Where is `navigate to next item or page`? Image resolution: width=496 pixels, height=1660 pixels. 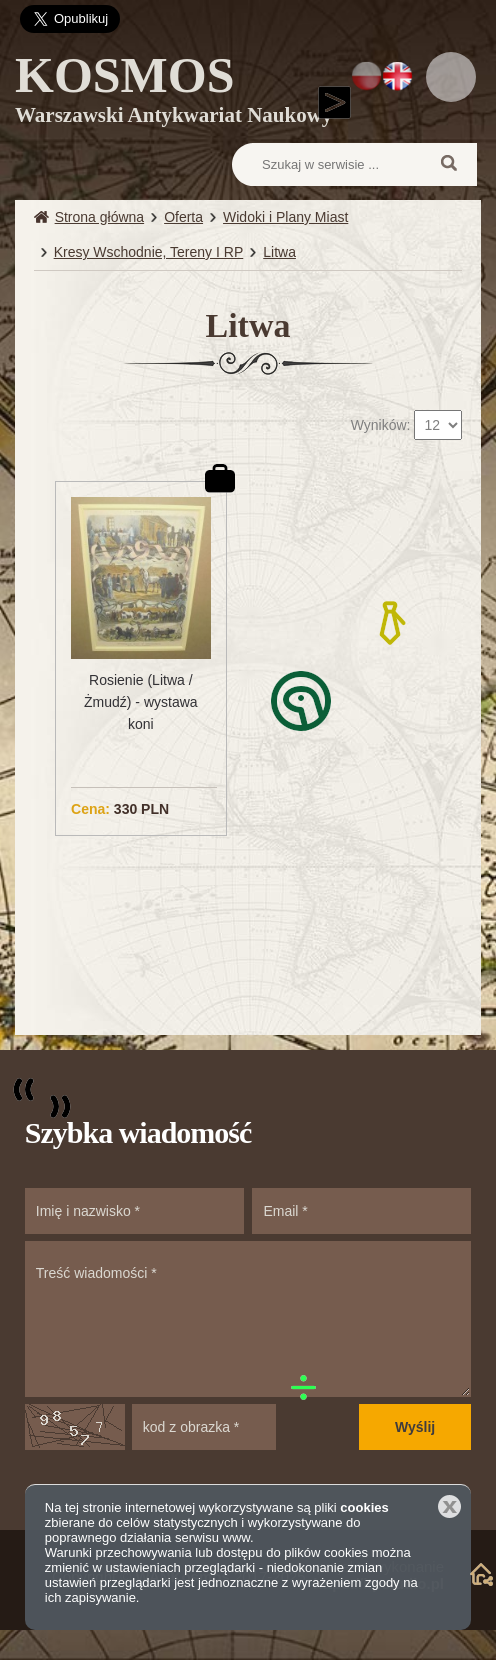
navigate to next item or page is located at coordinates (334, 102).